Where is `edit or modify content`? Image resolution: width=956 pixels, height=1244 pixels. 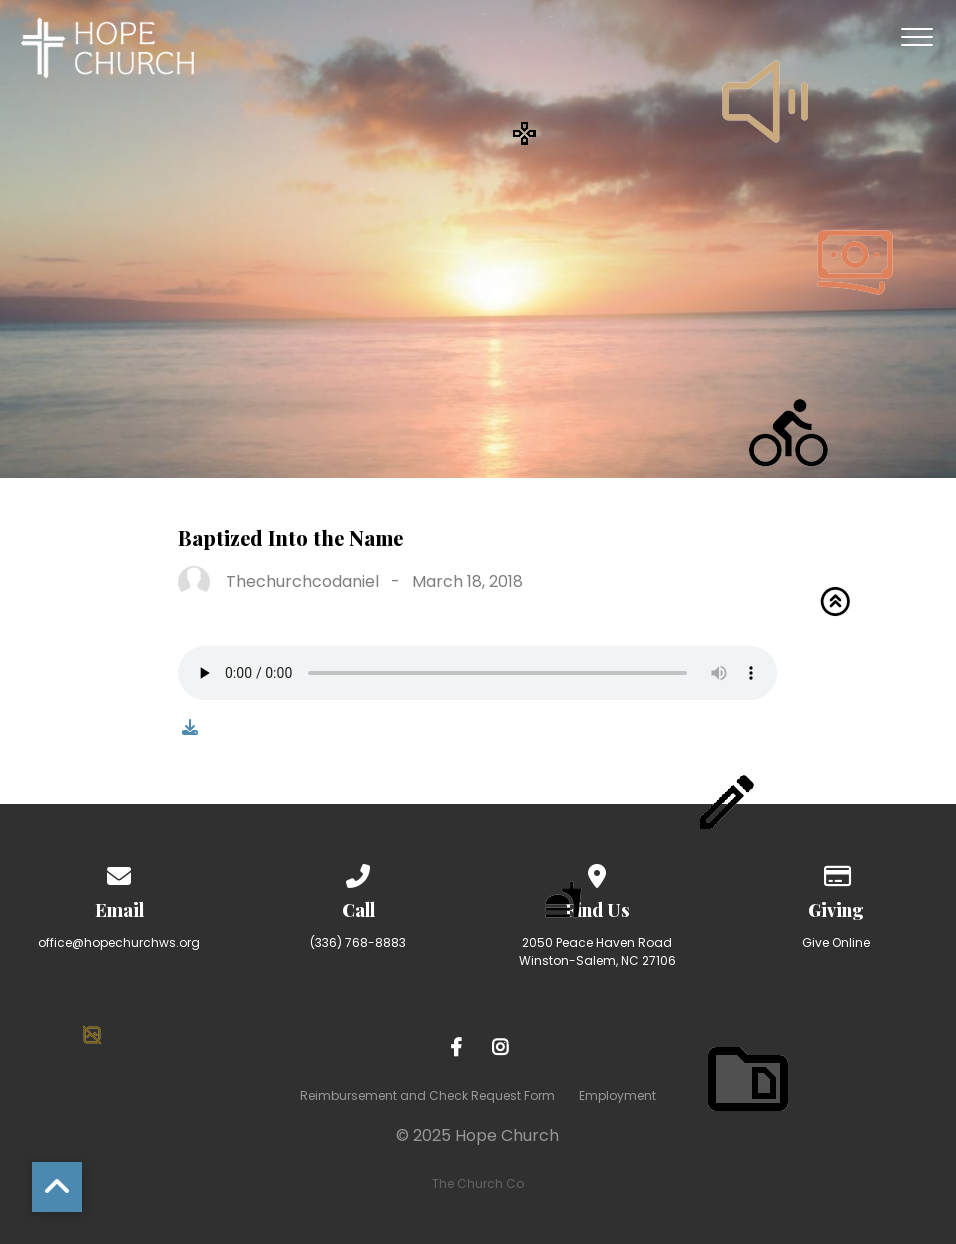
edit or modify content is located at coordinates (727, 802).